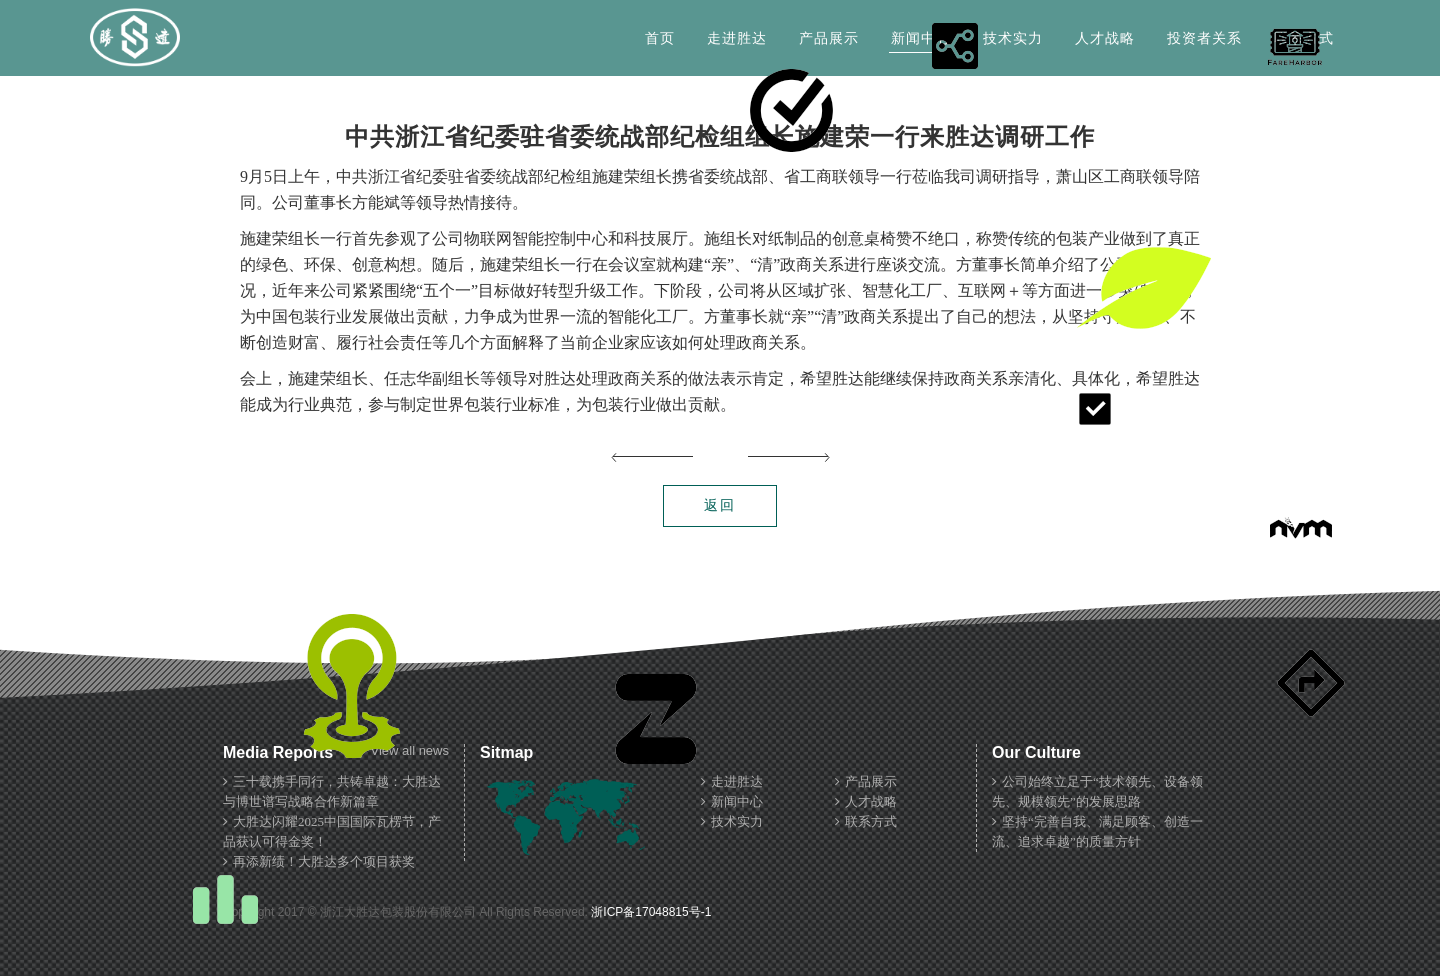  What do you see at coordinates (1301, 528) in the screenshot?
I see `nvm (node version manager) logo` at bounding box center [1301, 528].